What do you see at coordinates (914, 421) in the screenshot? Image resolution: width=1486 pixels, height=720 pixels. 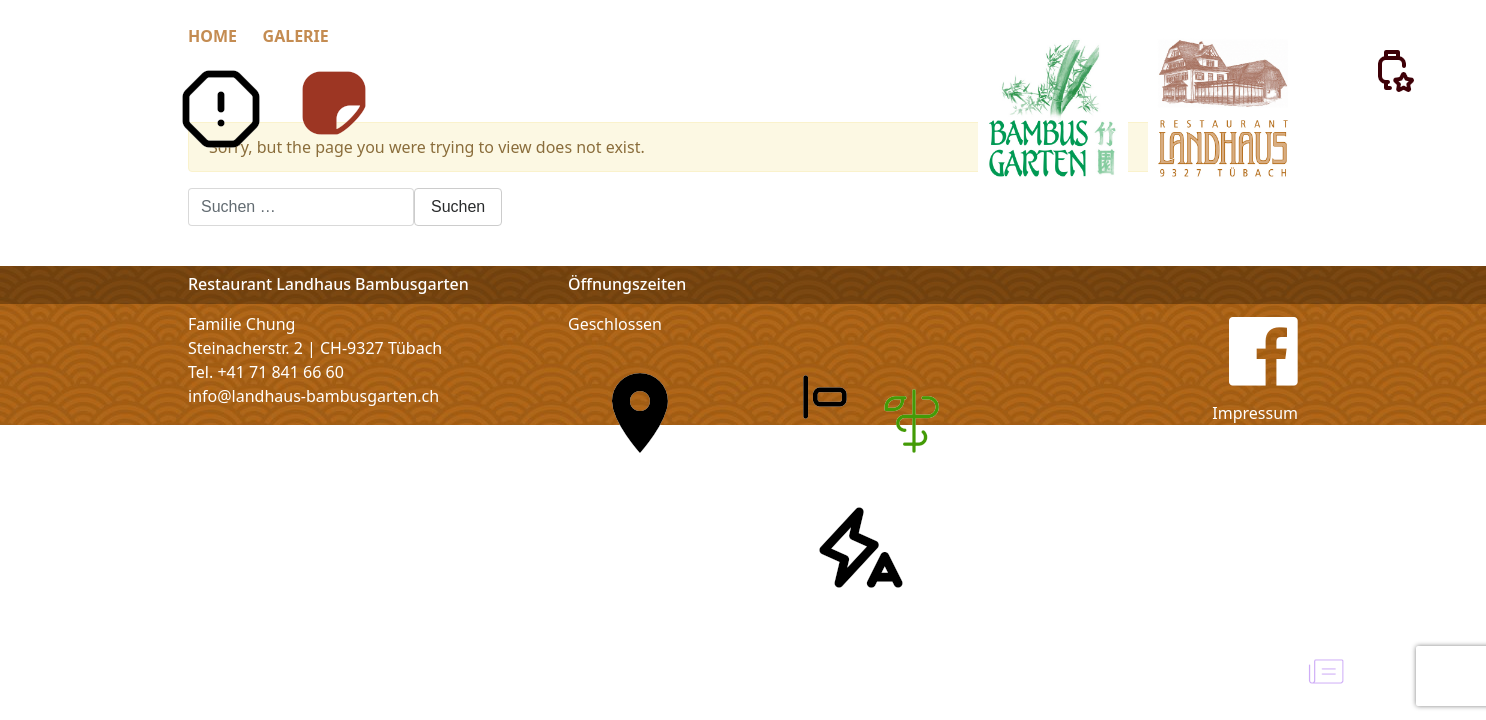 I see `access health or medical services` at bounding box center [914, 421].